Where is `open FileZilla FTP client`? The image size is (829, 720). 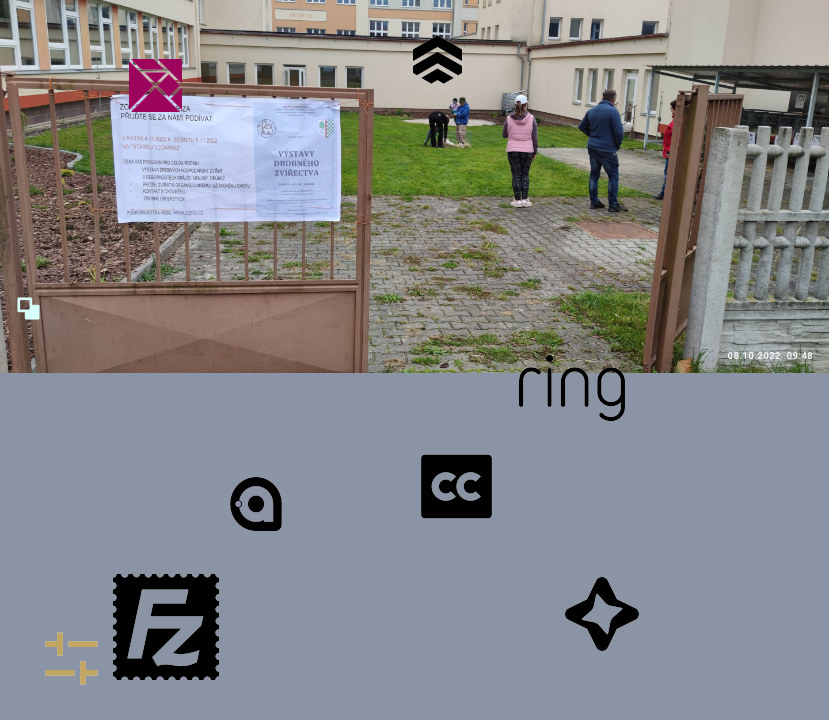 open FileZilla FTP client is located at coordinates (166, 627).